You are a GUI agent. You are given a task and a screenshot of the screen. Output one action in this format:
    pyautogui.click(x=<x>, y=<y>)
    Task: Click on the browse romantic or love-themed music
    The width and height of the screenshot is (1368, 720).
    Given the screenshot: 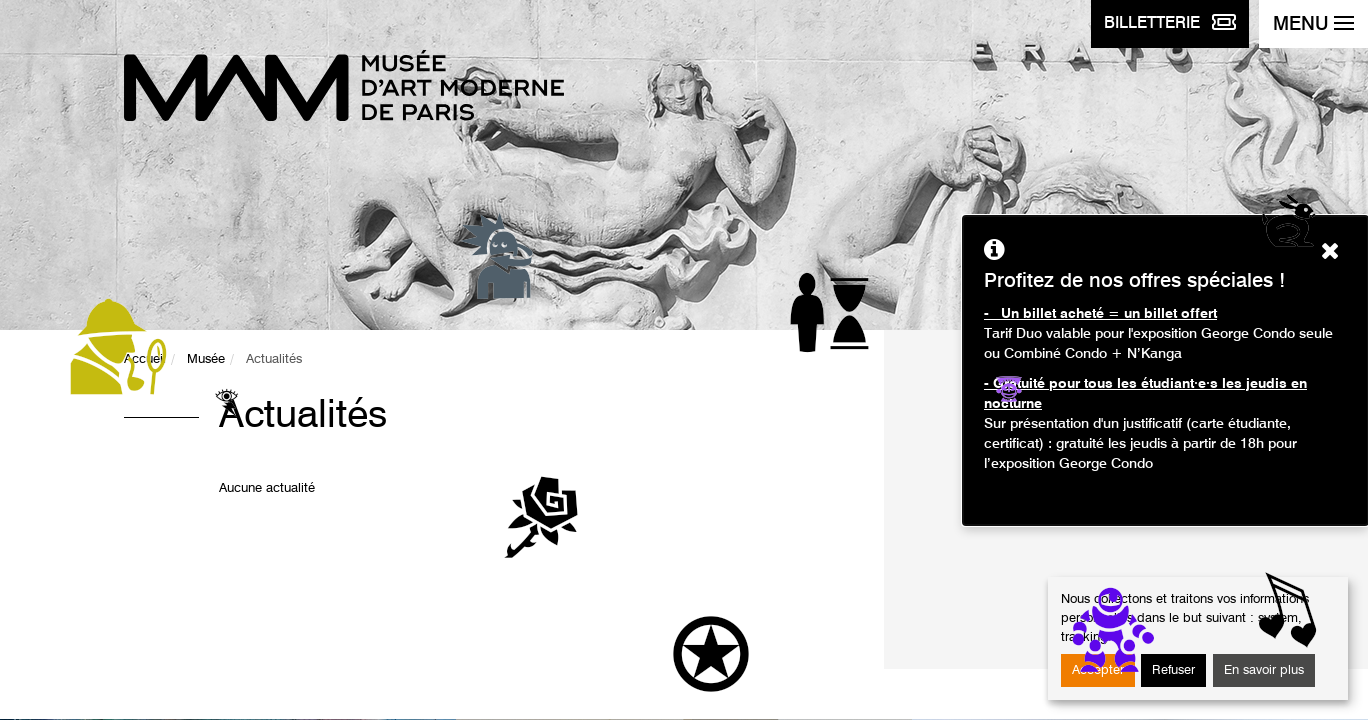 What is the action you would take?
    pyautogui.click(x=1288, y=610)
    